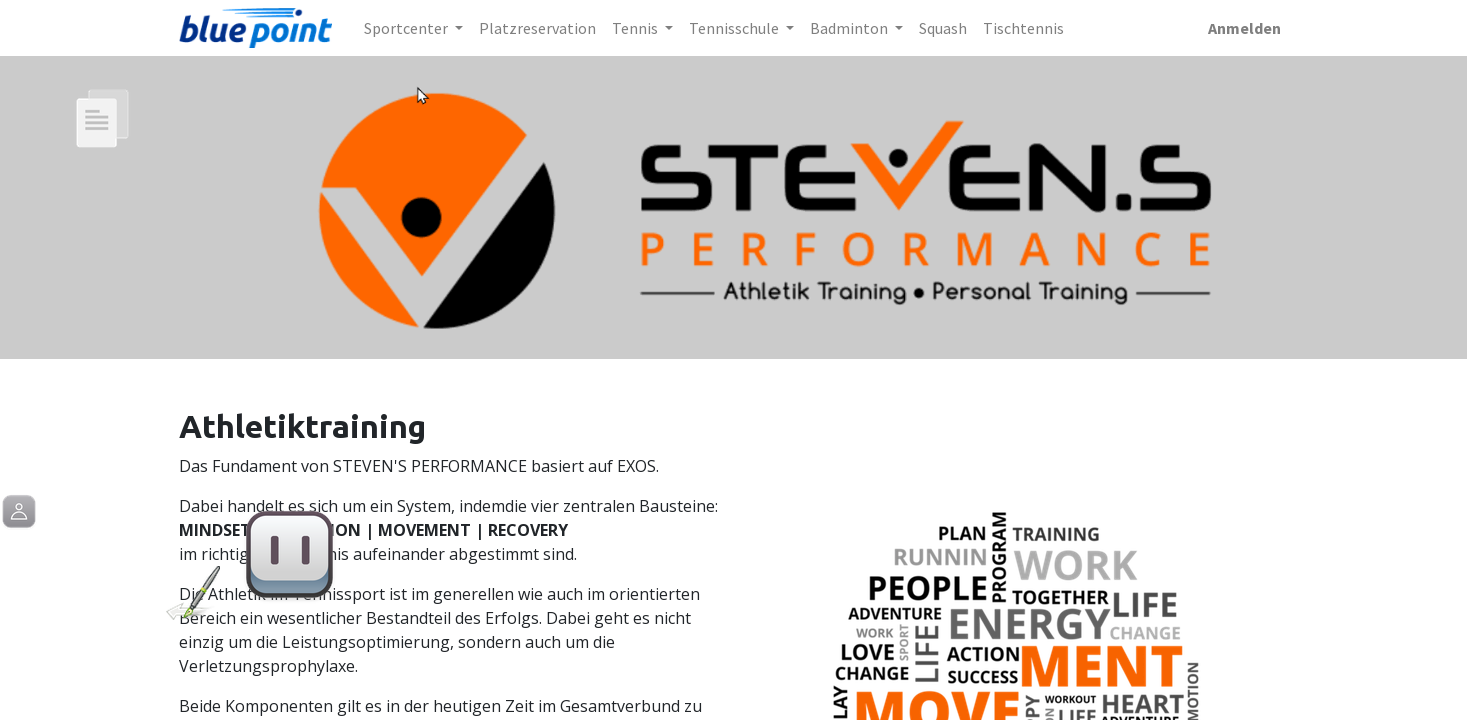 This screenshot has height=720, width=1467. I want to click on configure LDAP directory service settings, so click(19, 512).